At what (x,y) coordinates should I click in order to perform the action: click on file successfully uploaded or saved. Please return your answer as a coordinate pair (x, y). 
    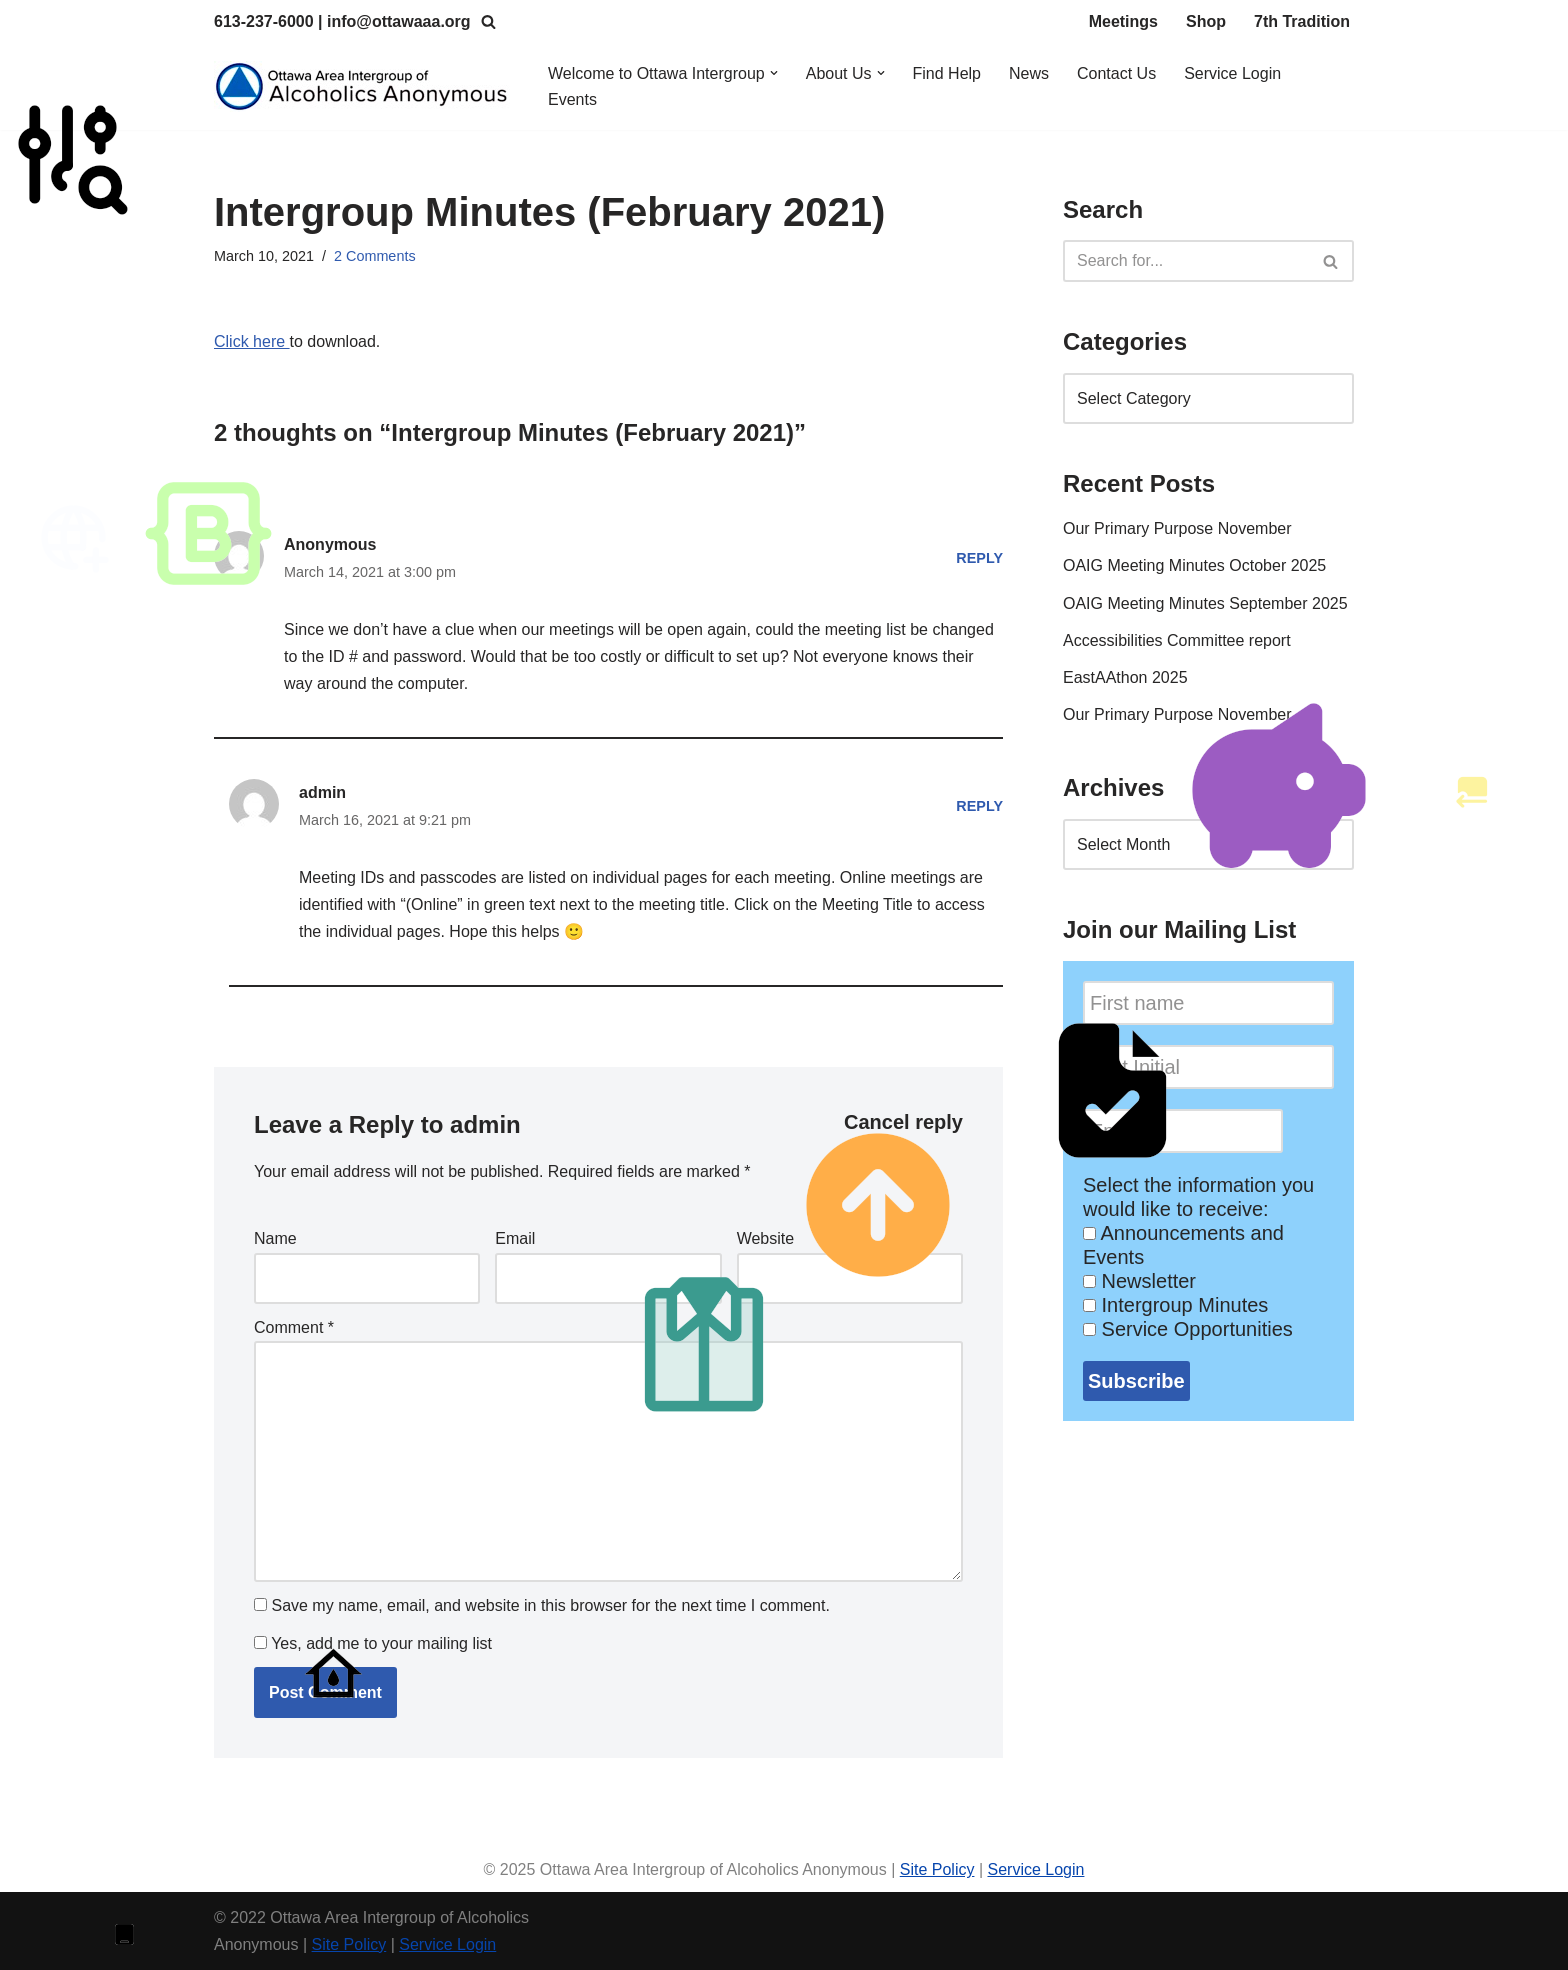
    Looking at the image, I should click on (1112, 1090).